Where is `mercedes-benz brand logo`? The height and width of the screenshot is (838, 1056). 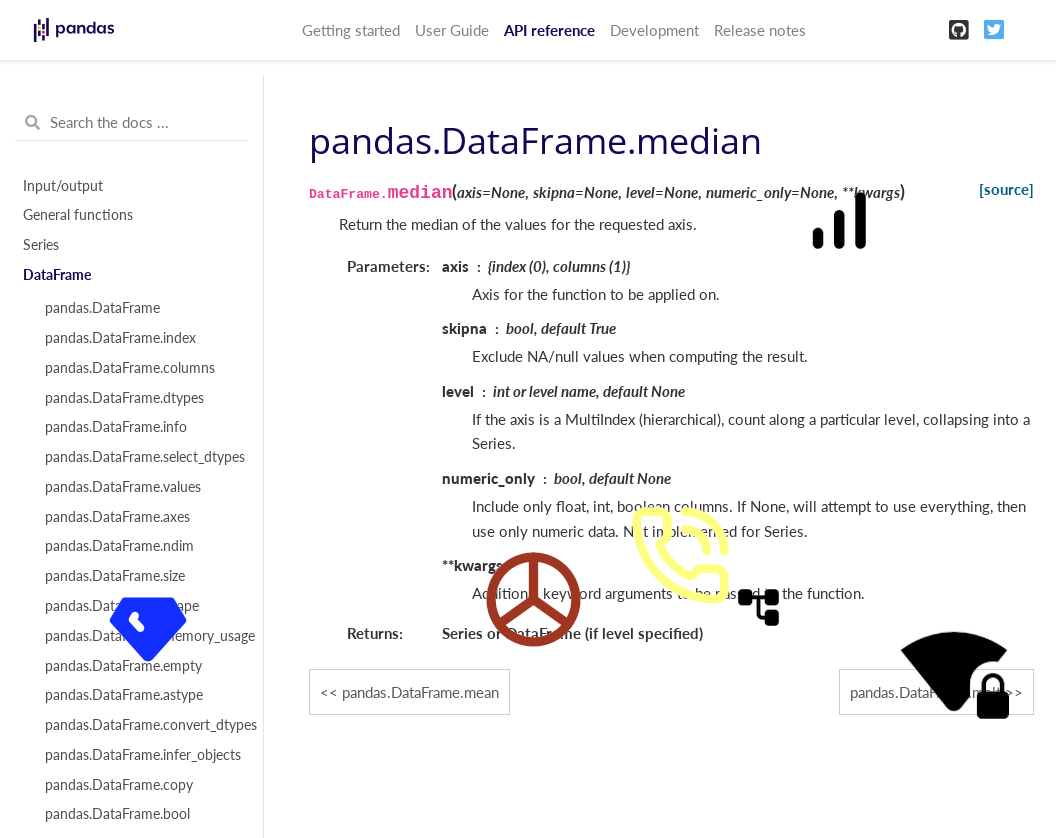
mercedes-benz brand logo is located at coordinates (533, 599).